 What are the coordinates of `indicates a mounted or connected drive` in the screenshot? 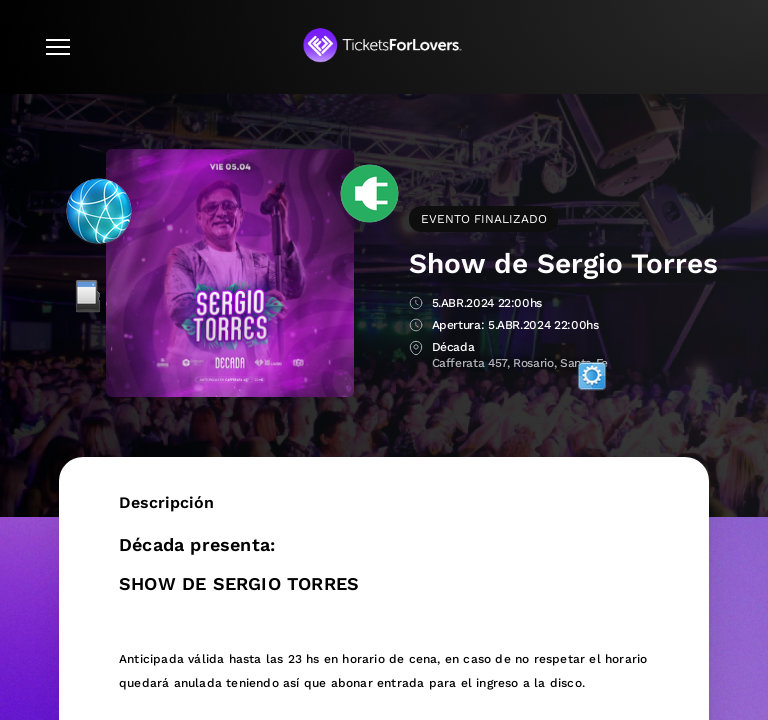 It's located at (369, 193).